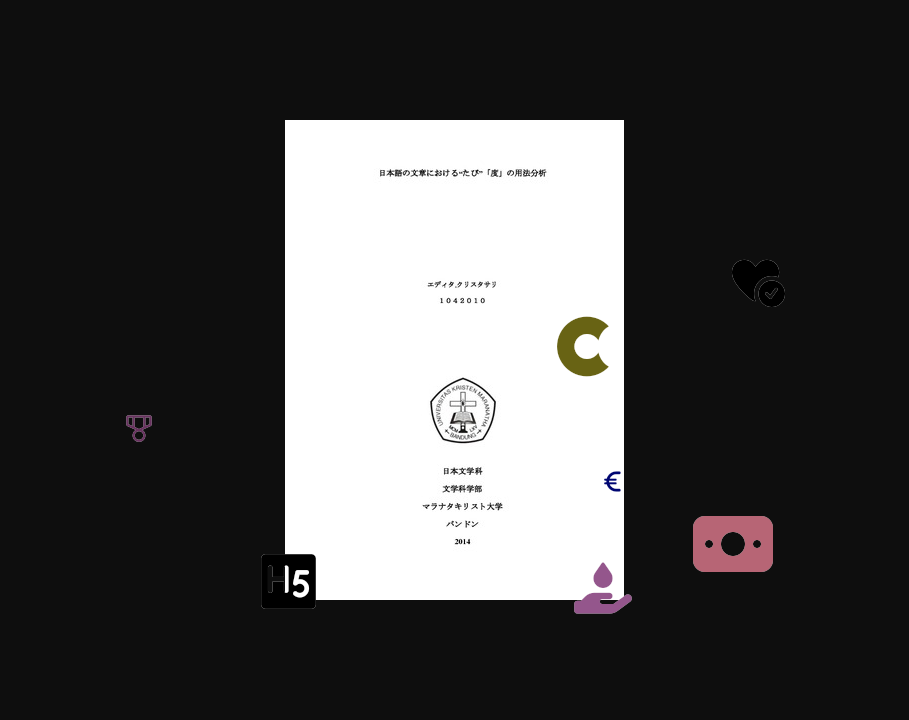 Image resolution: width=909 pixels, height=720 pixels. I want to click on access water conservation settings, so click(603, 588).